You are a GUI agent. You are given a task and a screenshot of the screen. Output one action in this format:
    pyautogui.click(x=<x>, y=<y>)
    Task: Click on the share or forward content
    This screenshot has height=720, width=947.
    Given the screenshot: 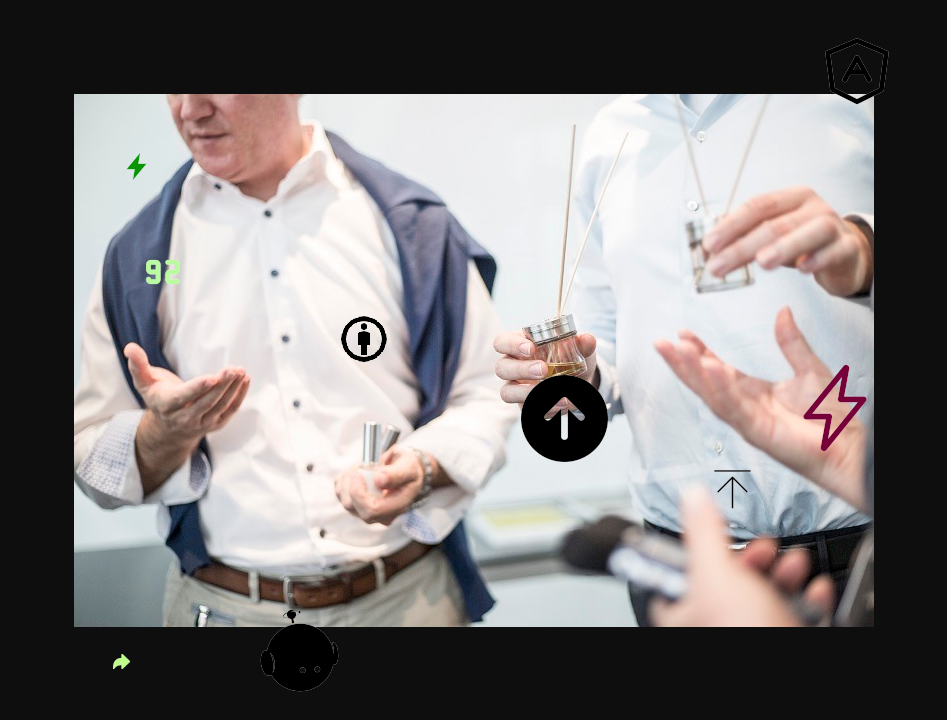 What is the action you would take?
    pyautogui.click(x=121, y=661)
    